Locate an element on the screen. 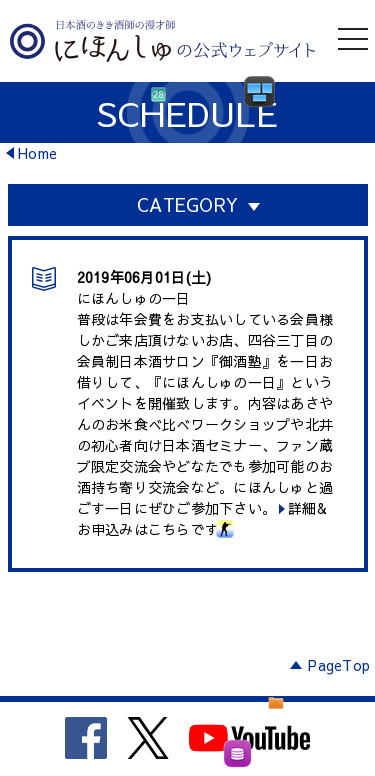 The width and height of the screenshot is (375, 776). launch counter-strike is located at coordinates (225, 529).